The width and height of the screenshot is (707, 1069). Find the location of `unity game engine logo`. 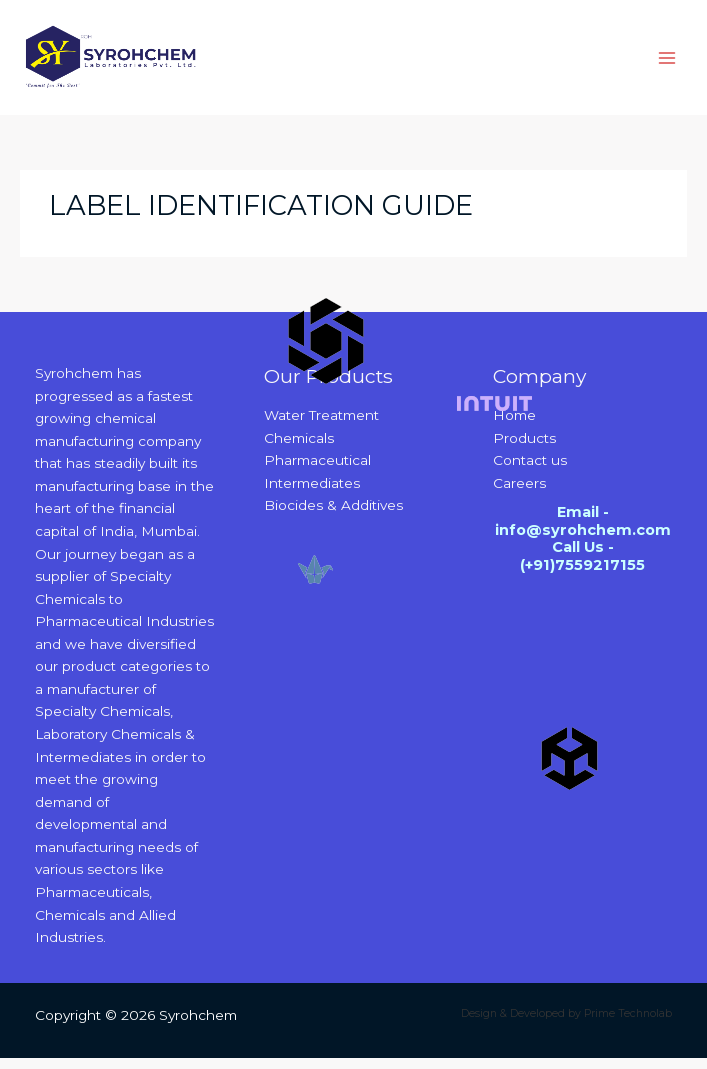

unity game engine logo is located at coordinates (569, 758).